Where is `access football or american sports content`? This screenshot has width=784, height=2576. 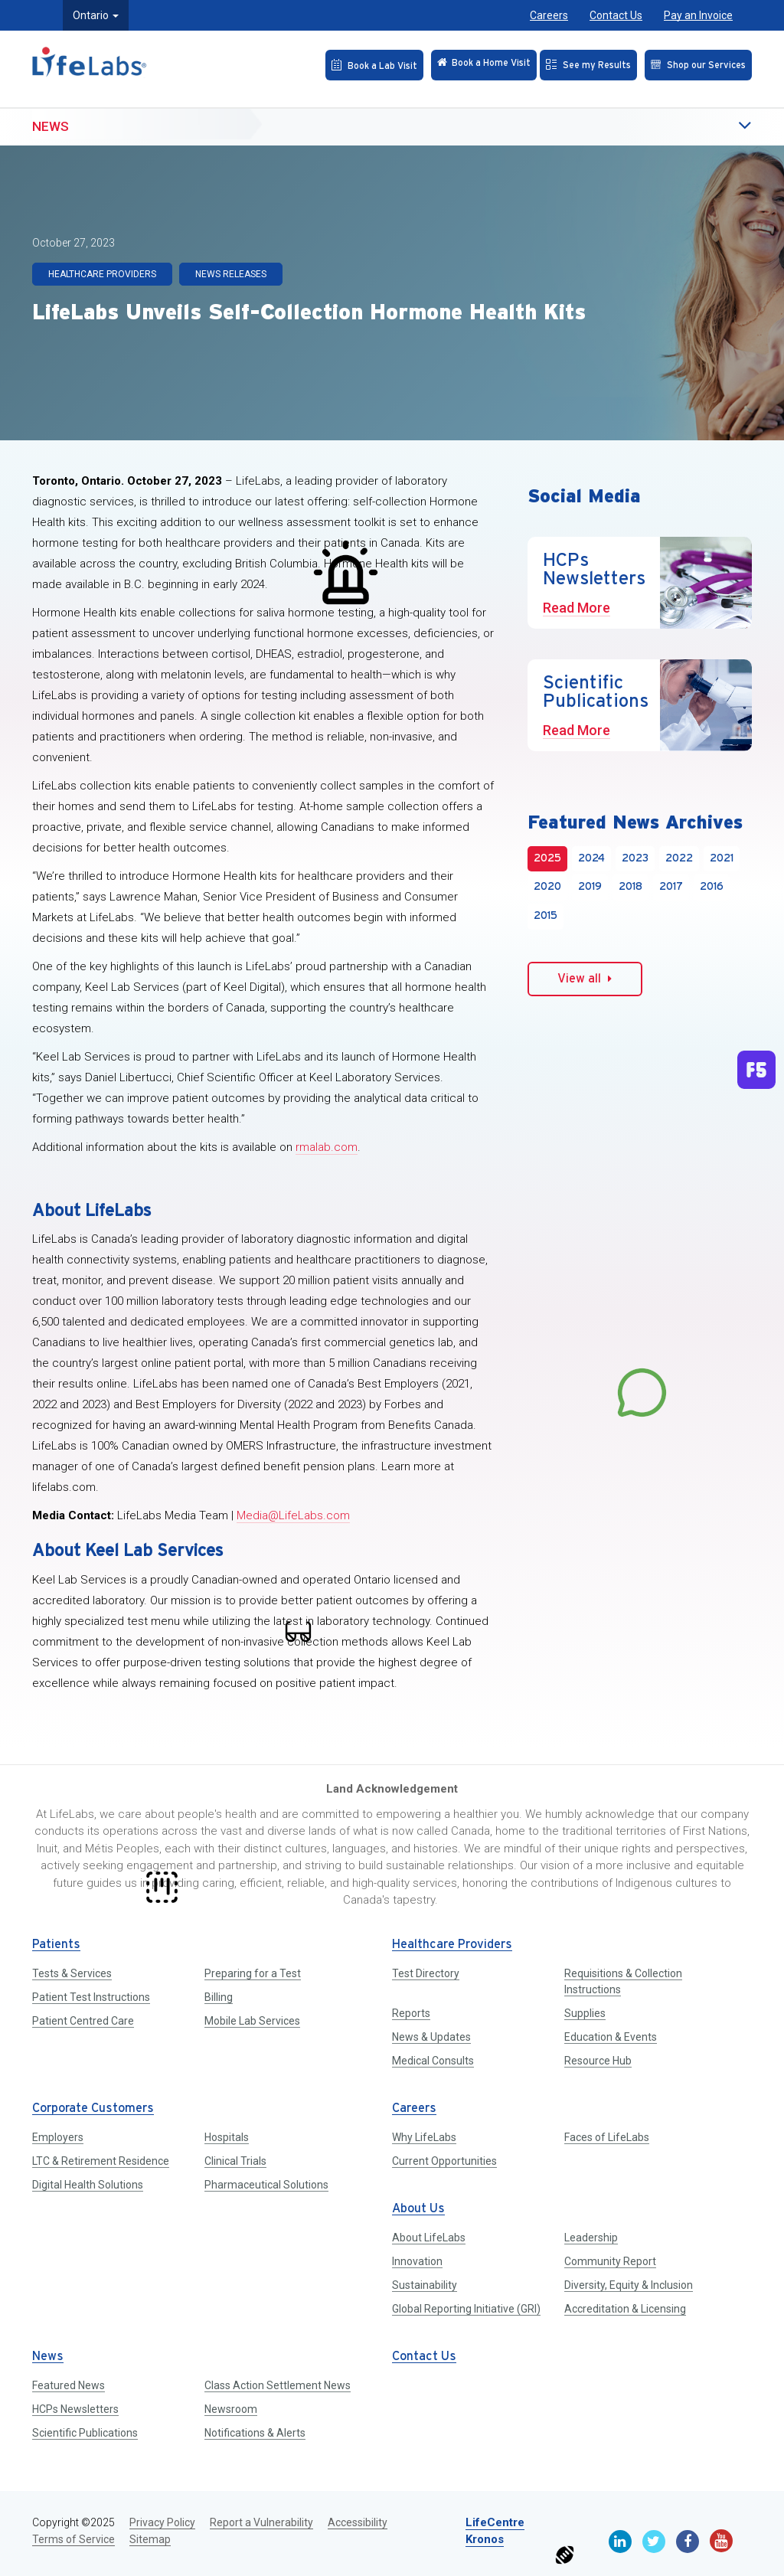
access football or american sports content is located at coordinates (564, 2555).